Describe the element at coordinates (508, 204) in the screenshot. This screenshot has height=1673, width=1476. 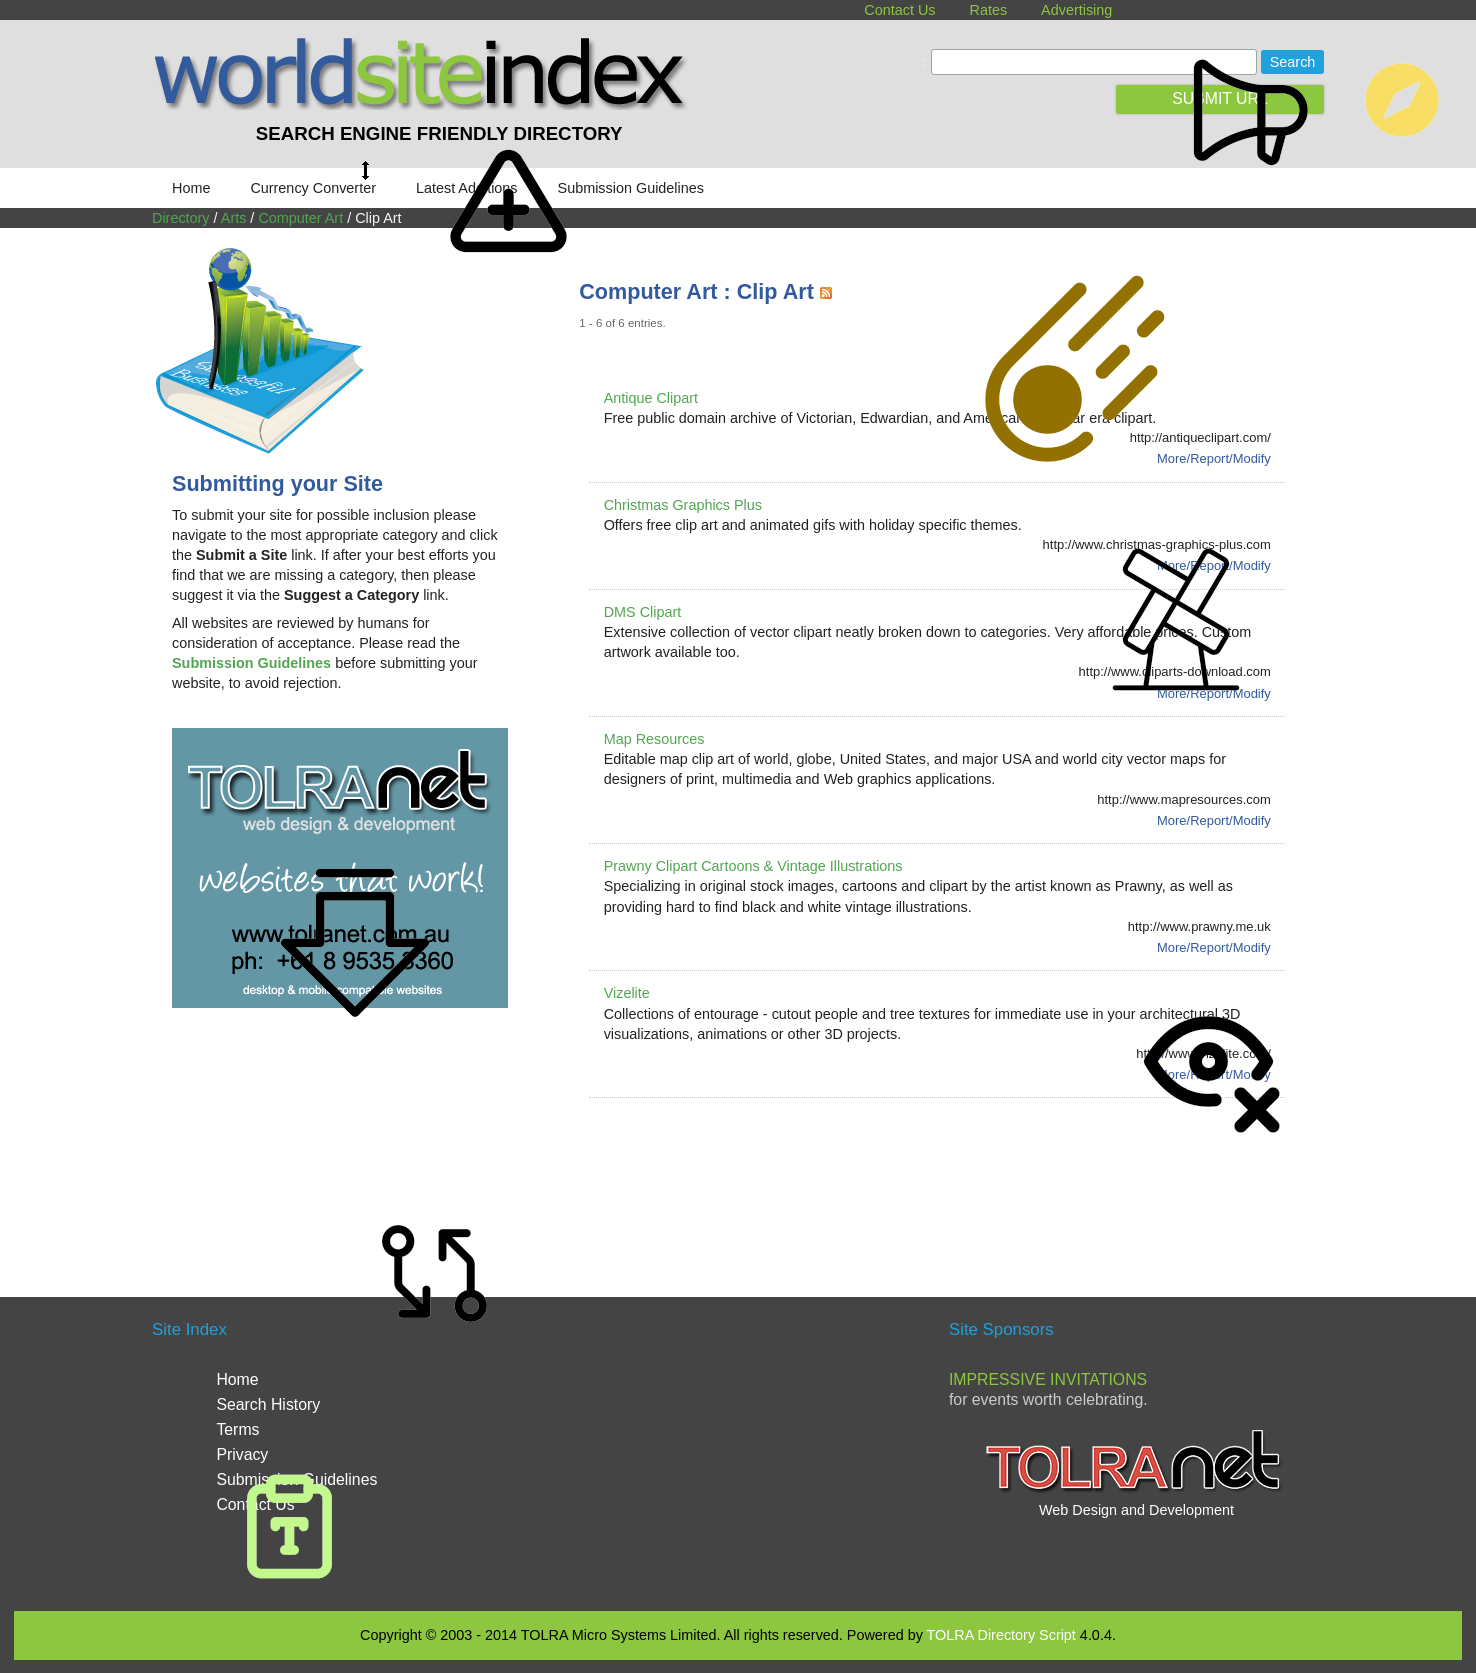
I see `add a new warning or alert` at that location.